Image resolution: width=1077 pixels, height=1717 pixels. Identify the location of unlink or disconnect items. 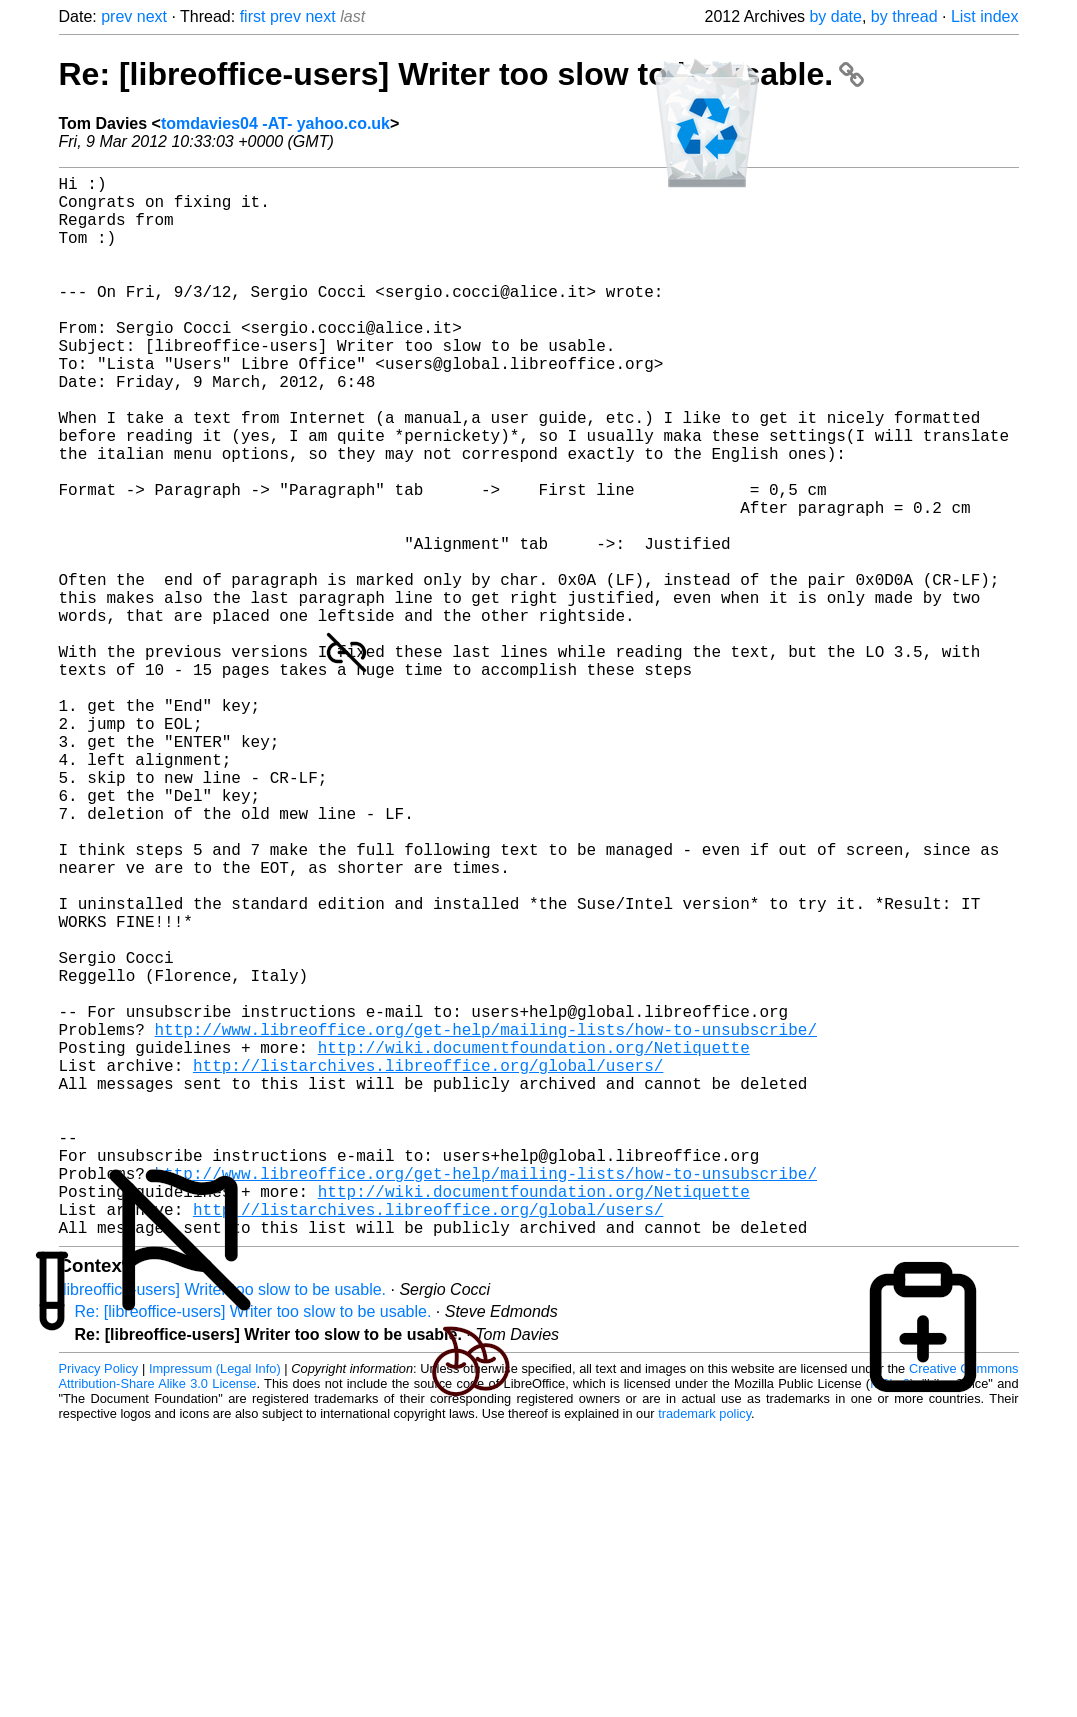
(346, 652).